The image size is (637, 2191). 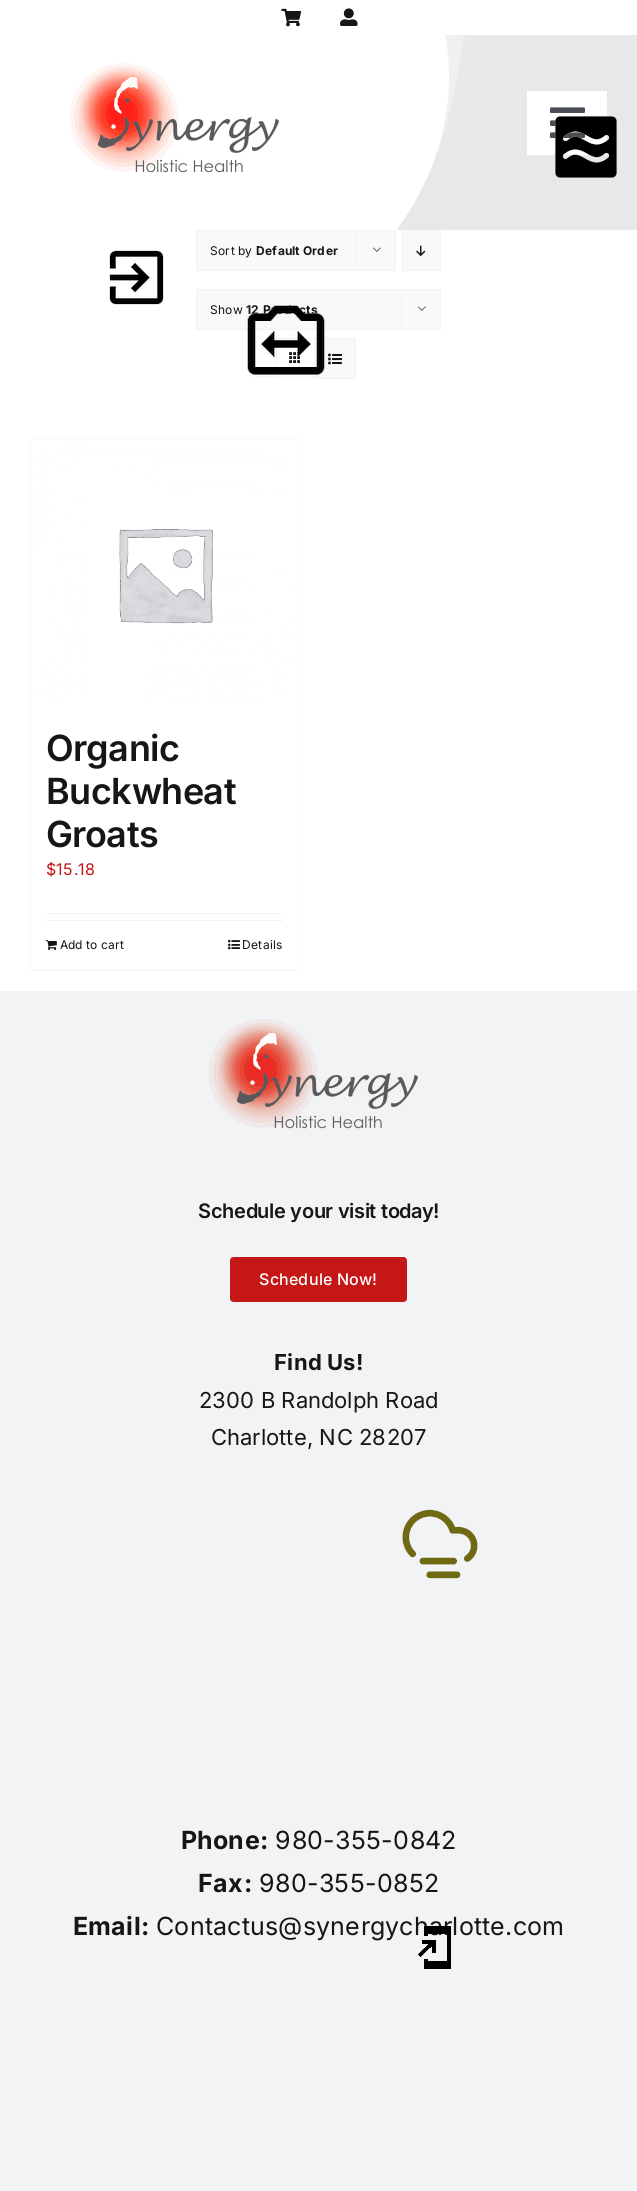 I want to click on switch between front and rear camera, so click(x=286, y=344).